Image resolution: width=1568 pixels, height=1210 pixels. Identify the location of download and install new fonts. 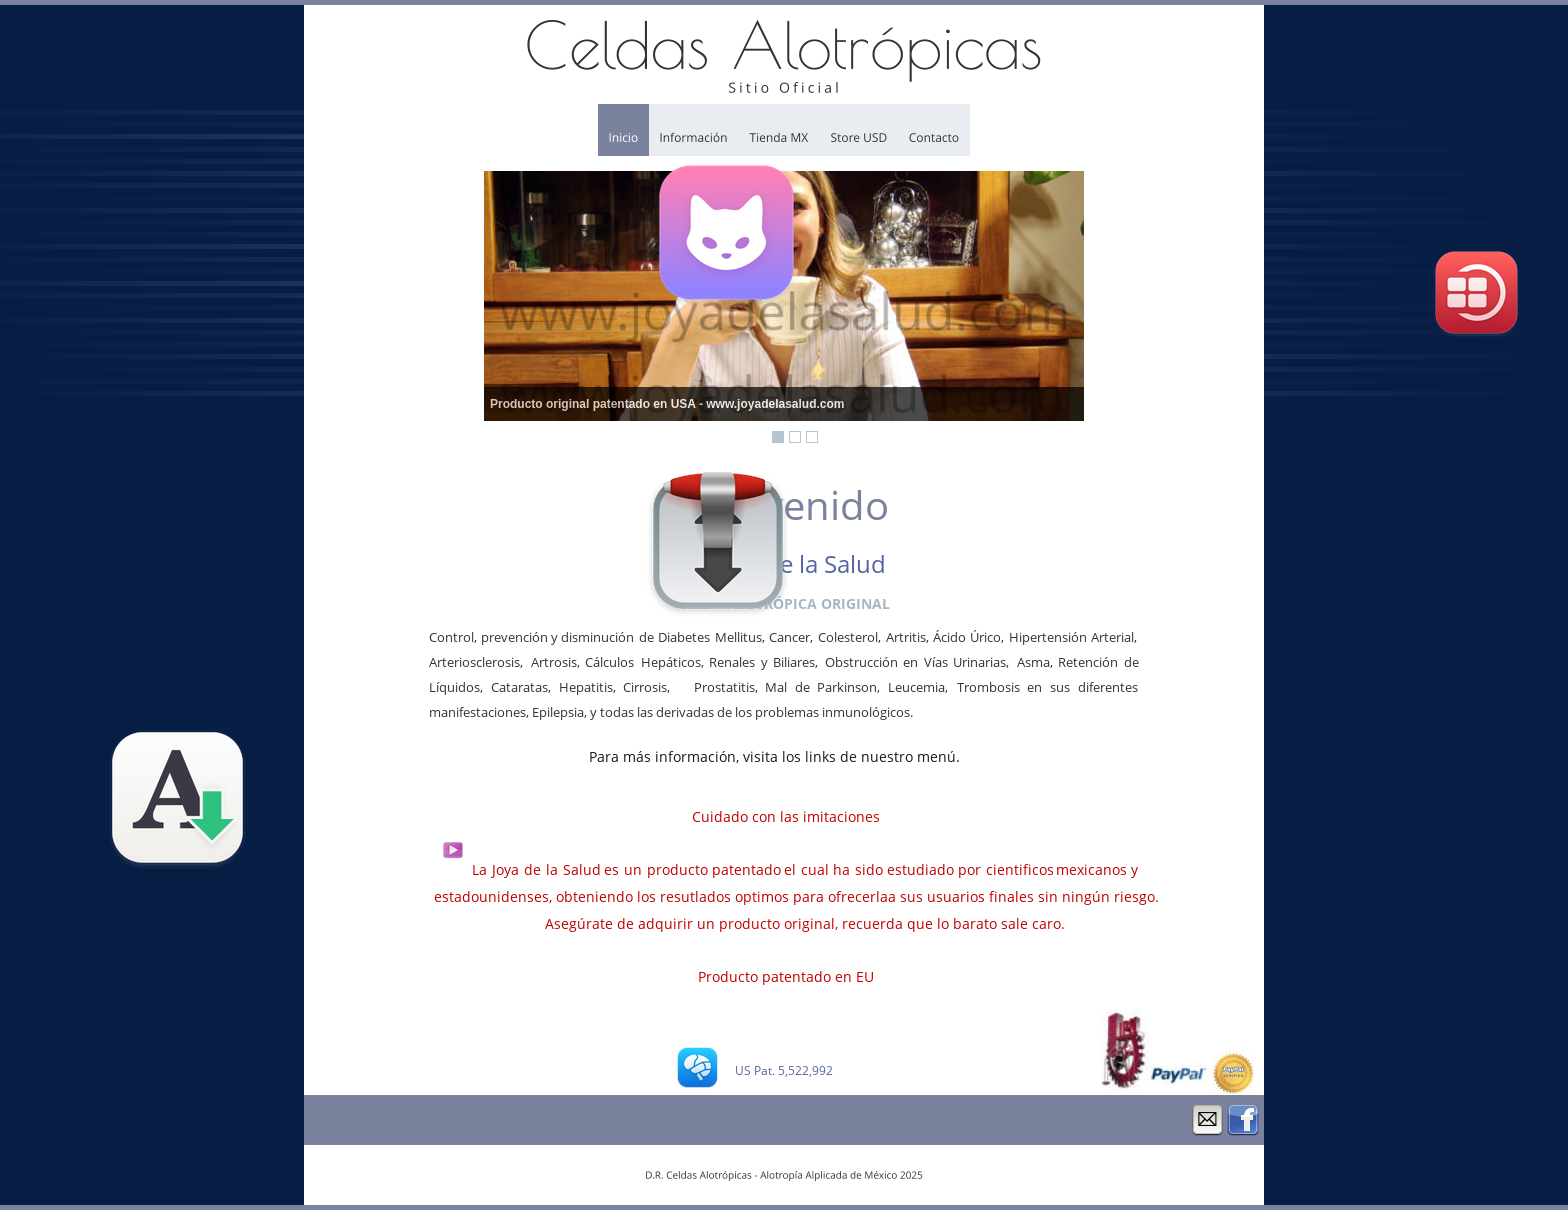
(177, 797).